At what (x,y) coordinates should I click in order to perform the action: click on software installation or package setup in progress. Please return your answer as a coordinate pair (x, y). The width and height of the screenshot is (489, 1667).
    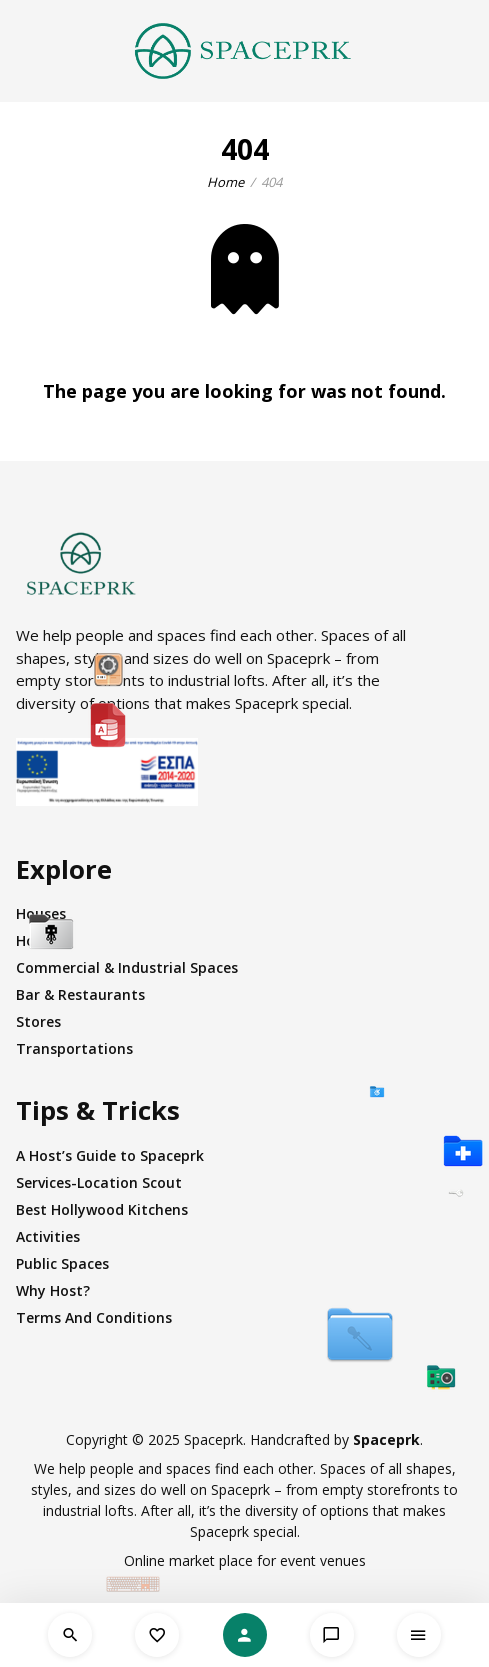
    Looking at the image, I should click on (108, 669).